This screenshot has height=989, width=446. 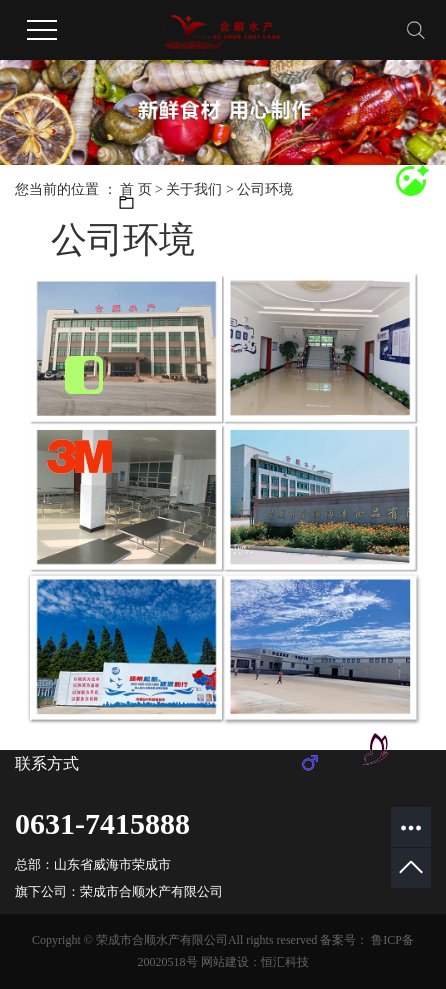 What do you see at coordinates (411, 181) in the screenshot?
I see `generate ai-enhanced image` at bounding box center [411, 181].